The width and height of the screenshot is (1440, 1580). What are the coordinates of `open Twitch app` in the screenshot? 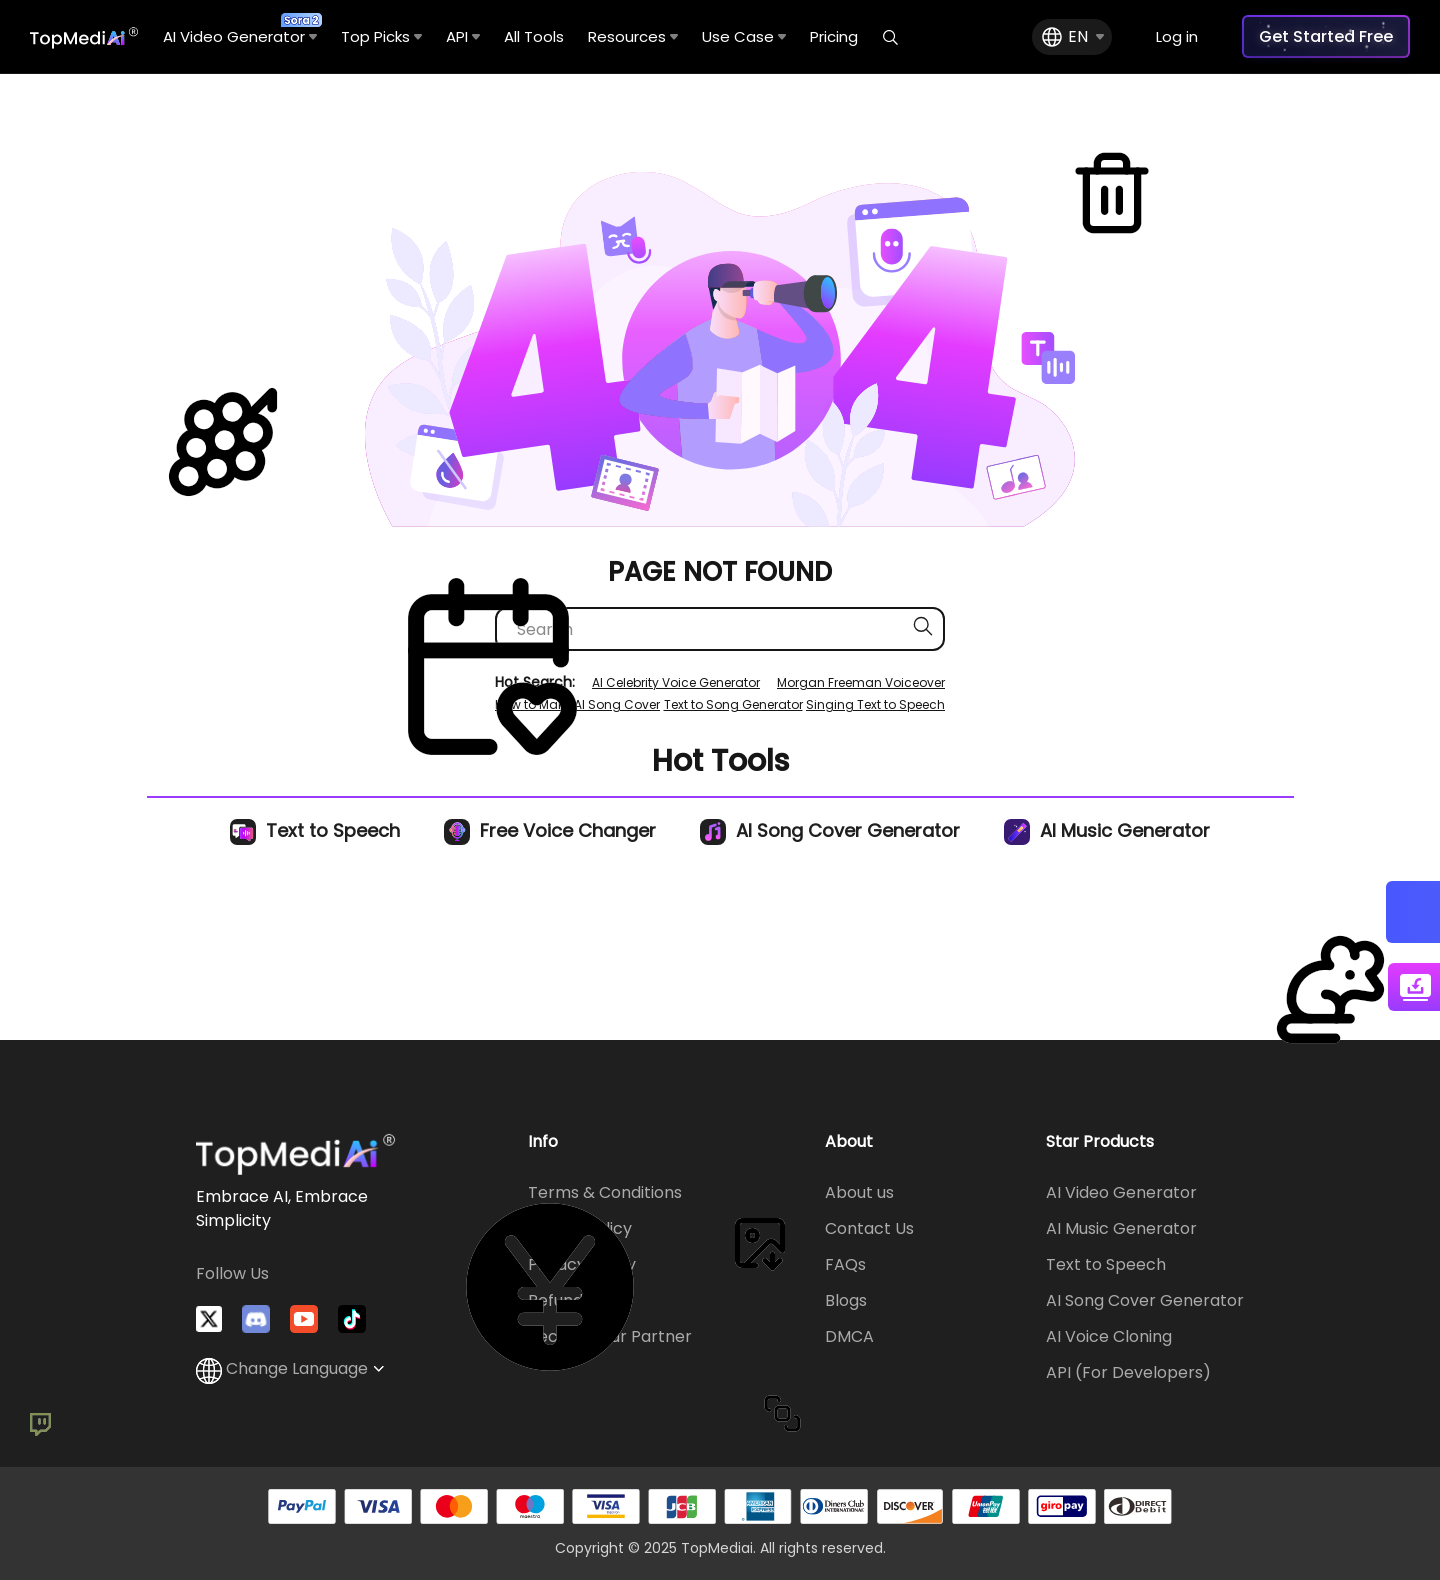 It's located at (40, 1424).